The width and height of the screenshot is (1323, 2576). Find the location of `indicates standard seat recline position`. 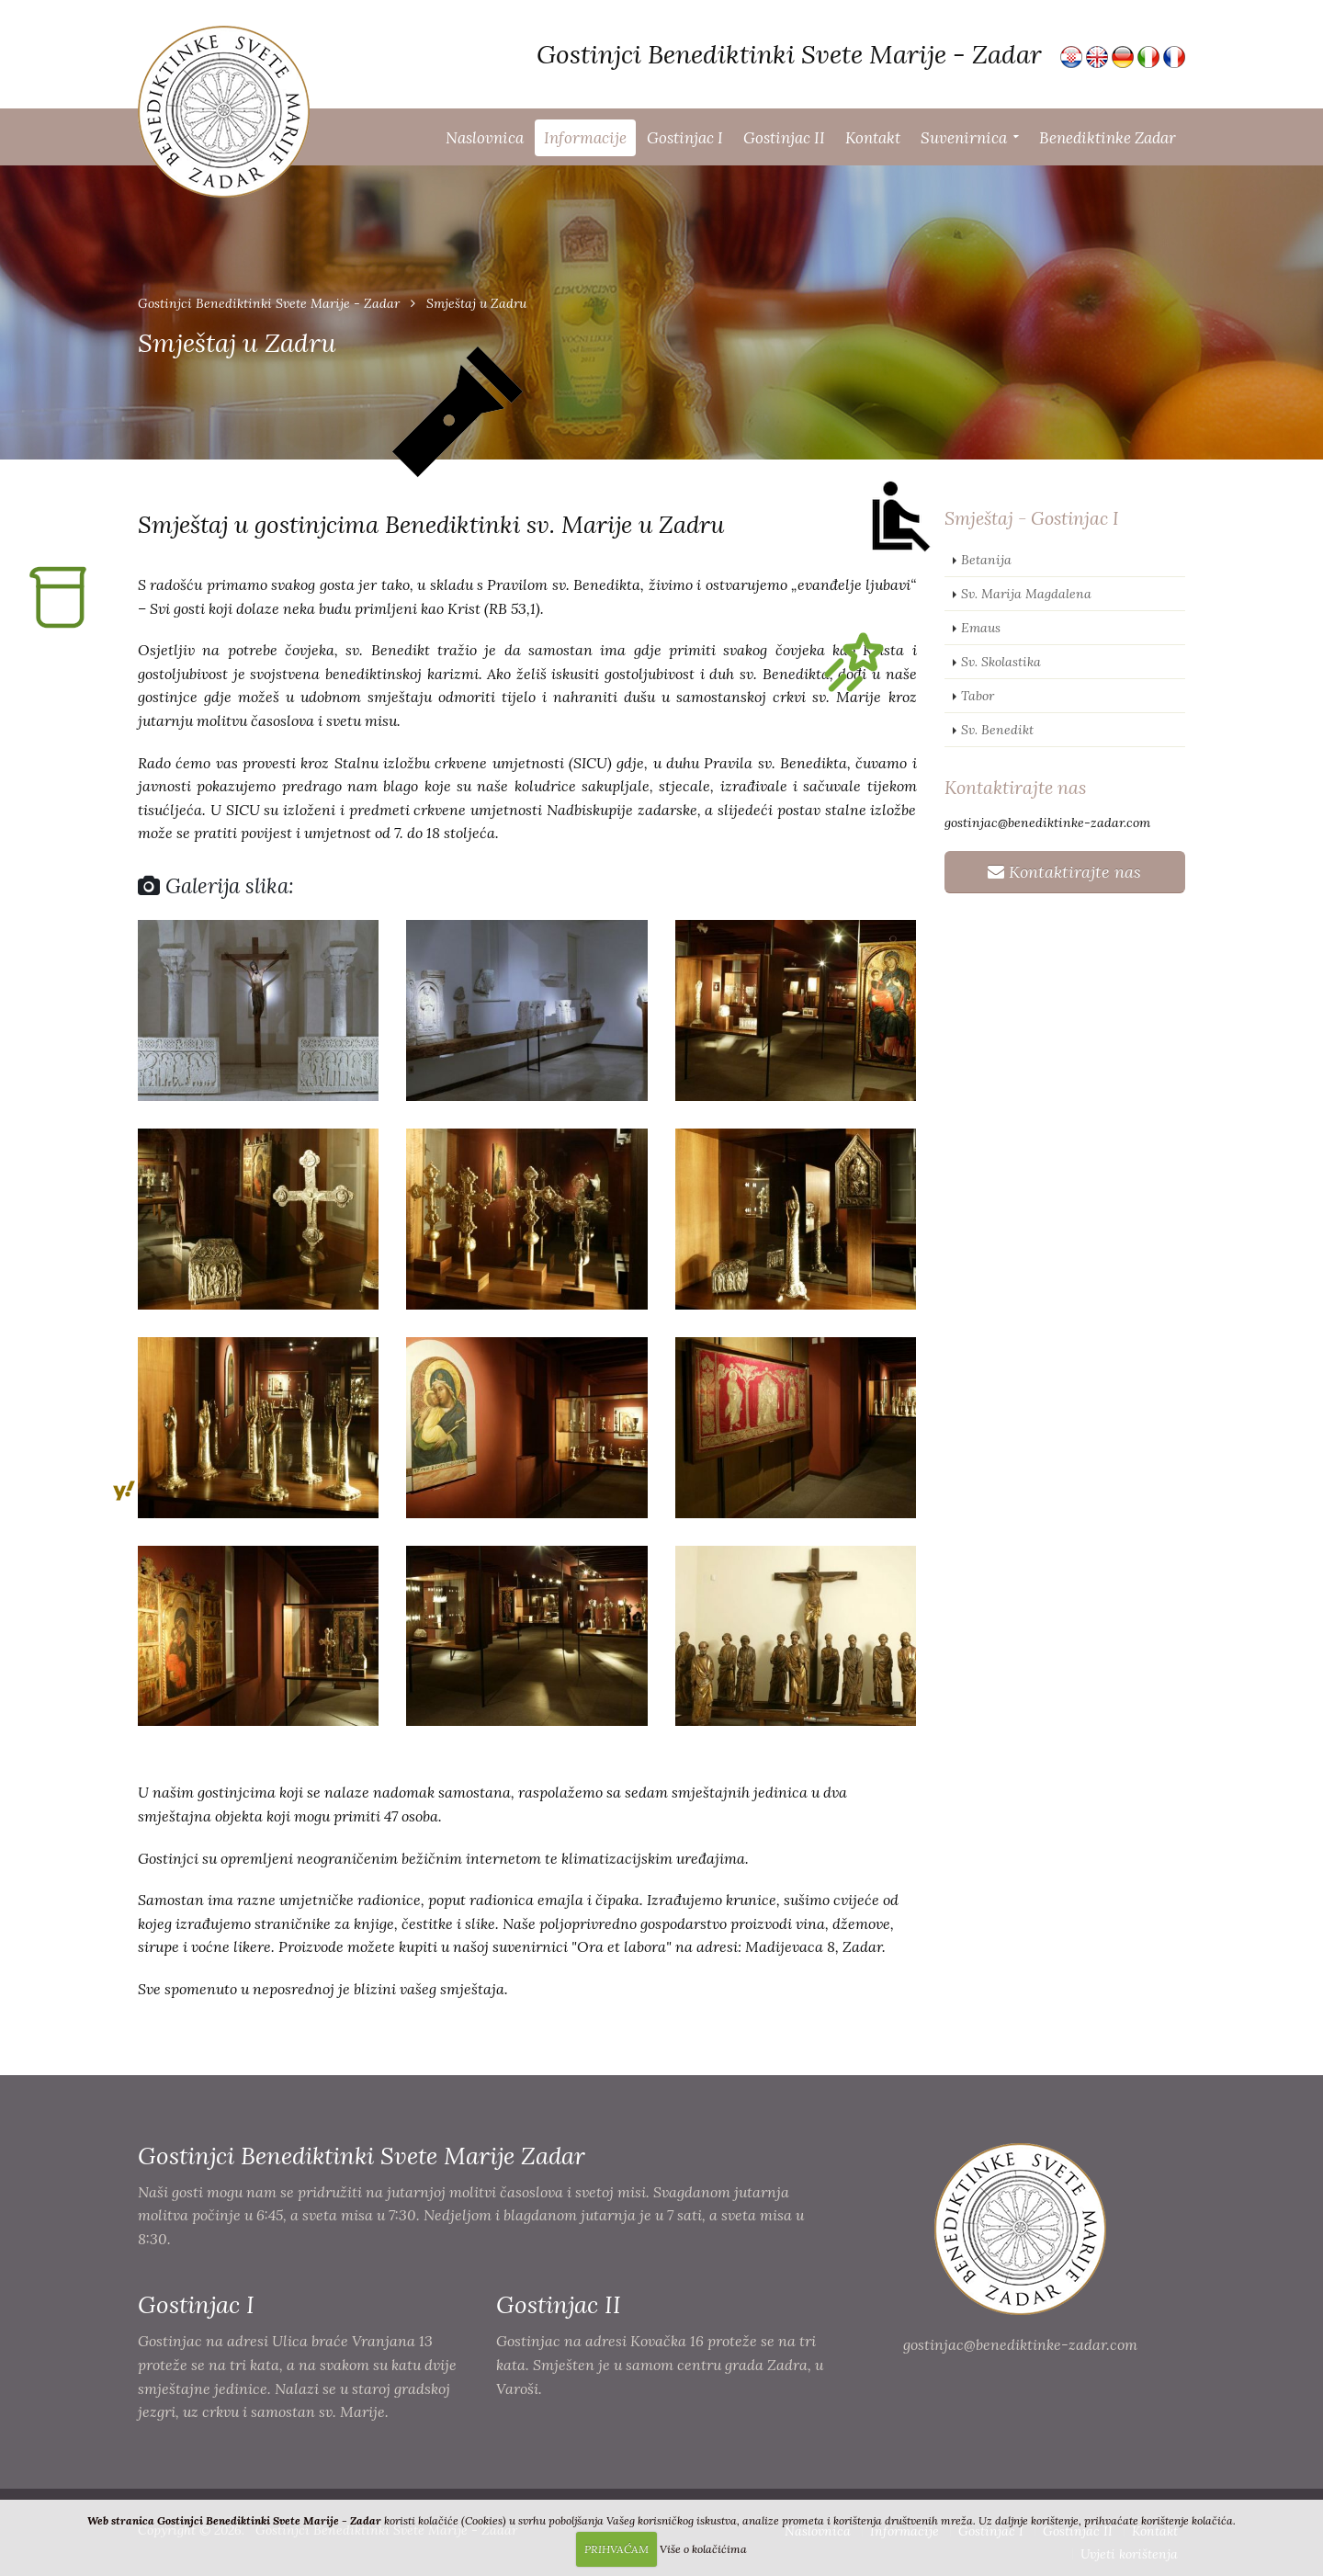

indicates standard seat recline position is located at coordinates (901, 517).